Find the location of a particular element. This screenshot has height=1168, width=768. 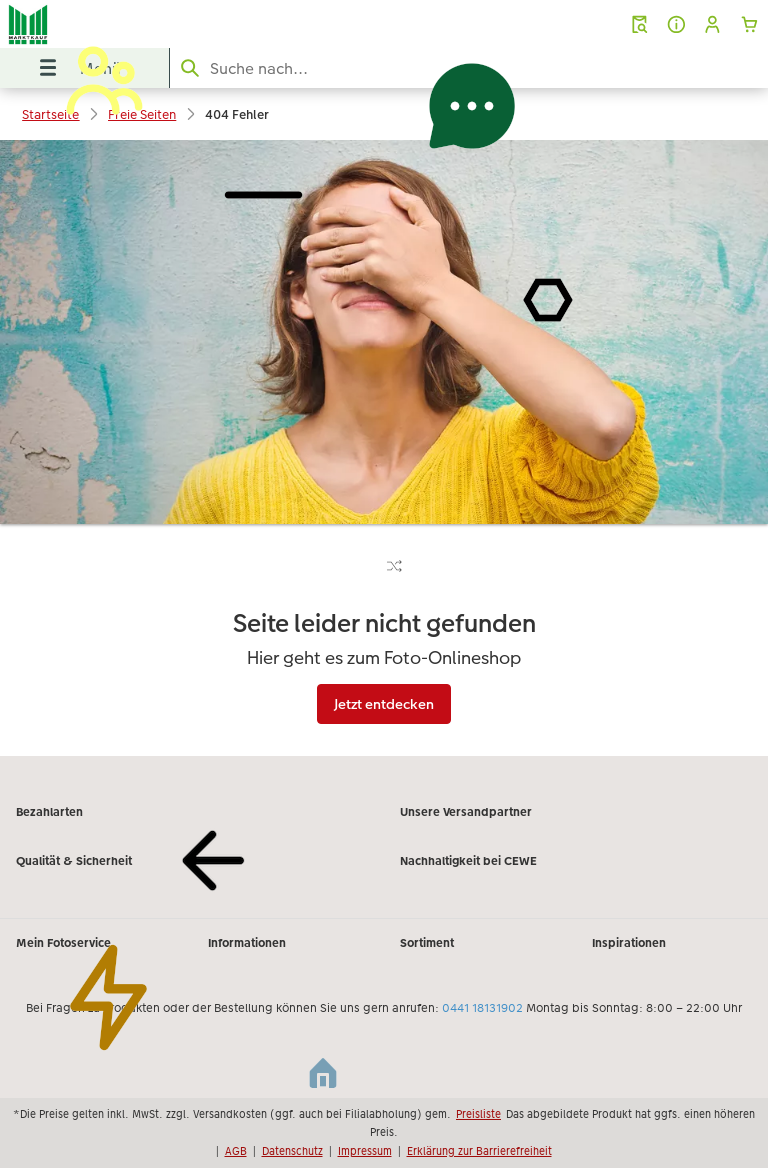

unverified data breakpoint in debug mode is located at coordinates (550, 300).